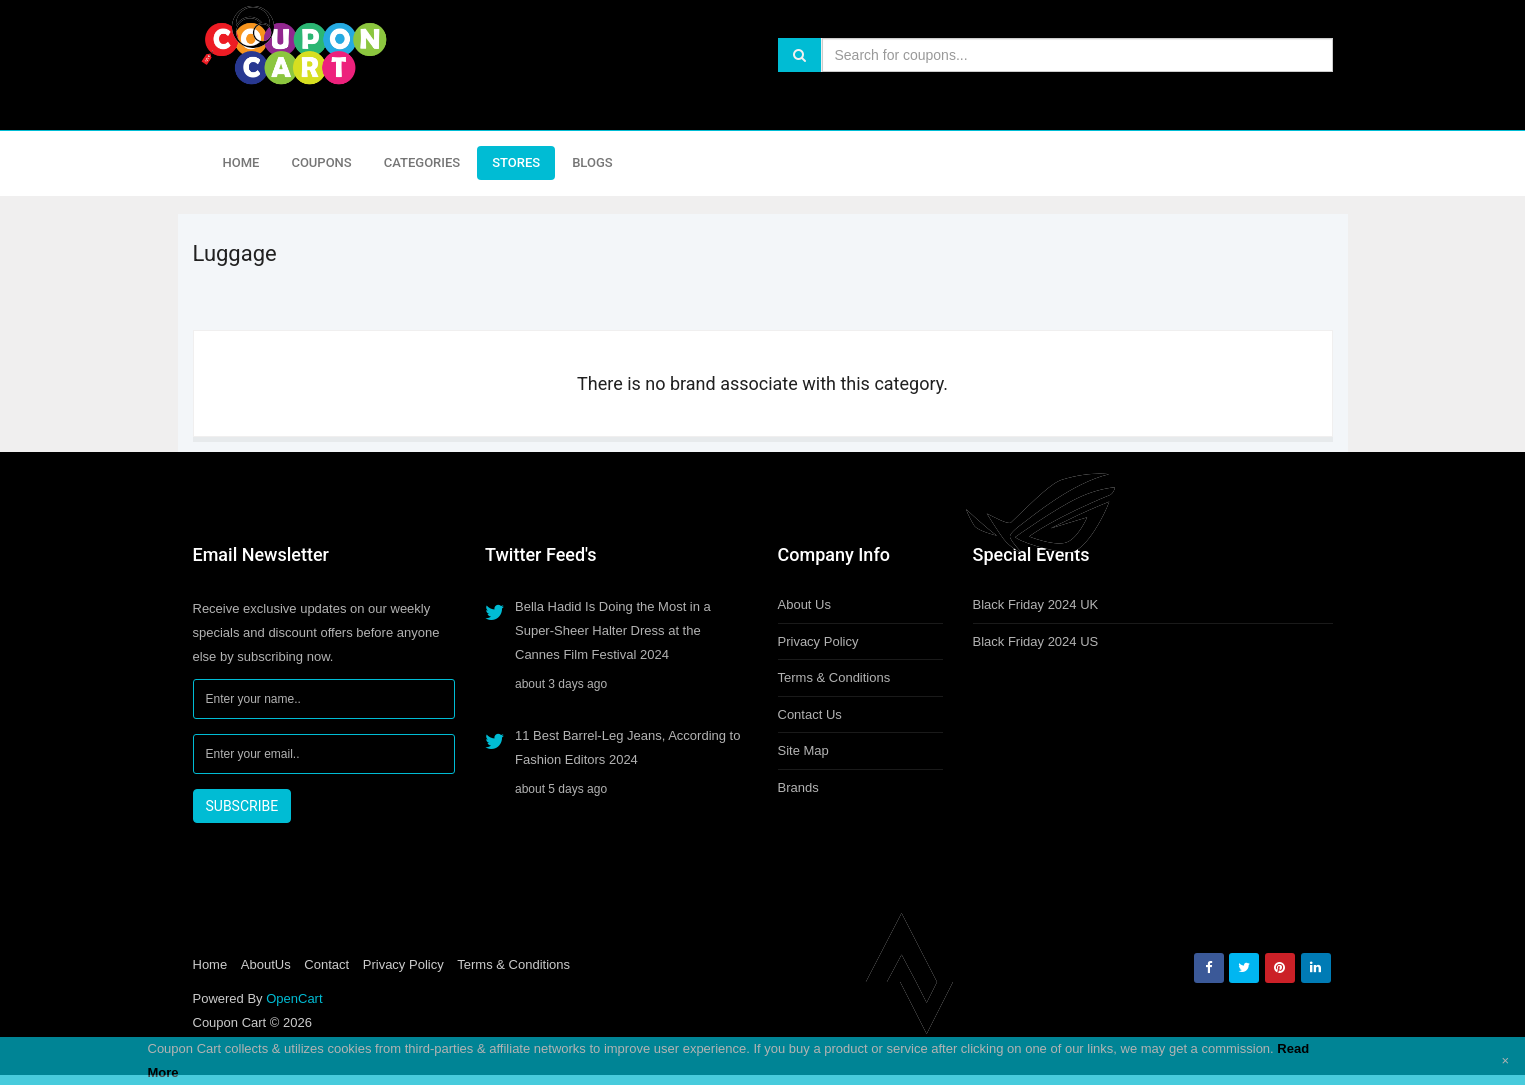 Image resolution: width=1525 pixels, height=1085 pixels. Describe the element at coordinates (1040, 513) in the screenshot. I see `republic of gamers (ROG) brand logo` at that location.